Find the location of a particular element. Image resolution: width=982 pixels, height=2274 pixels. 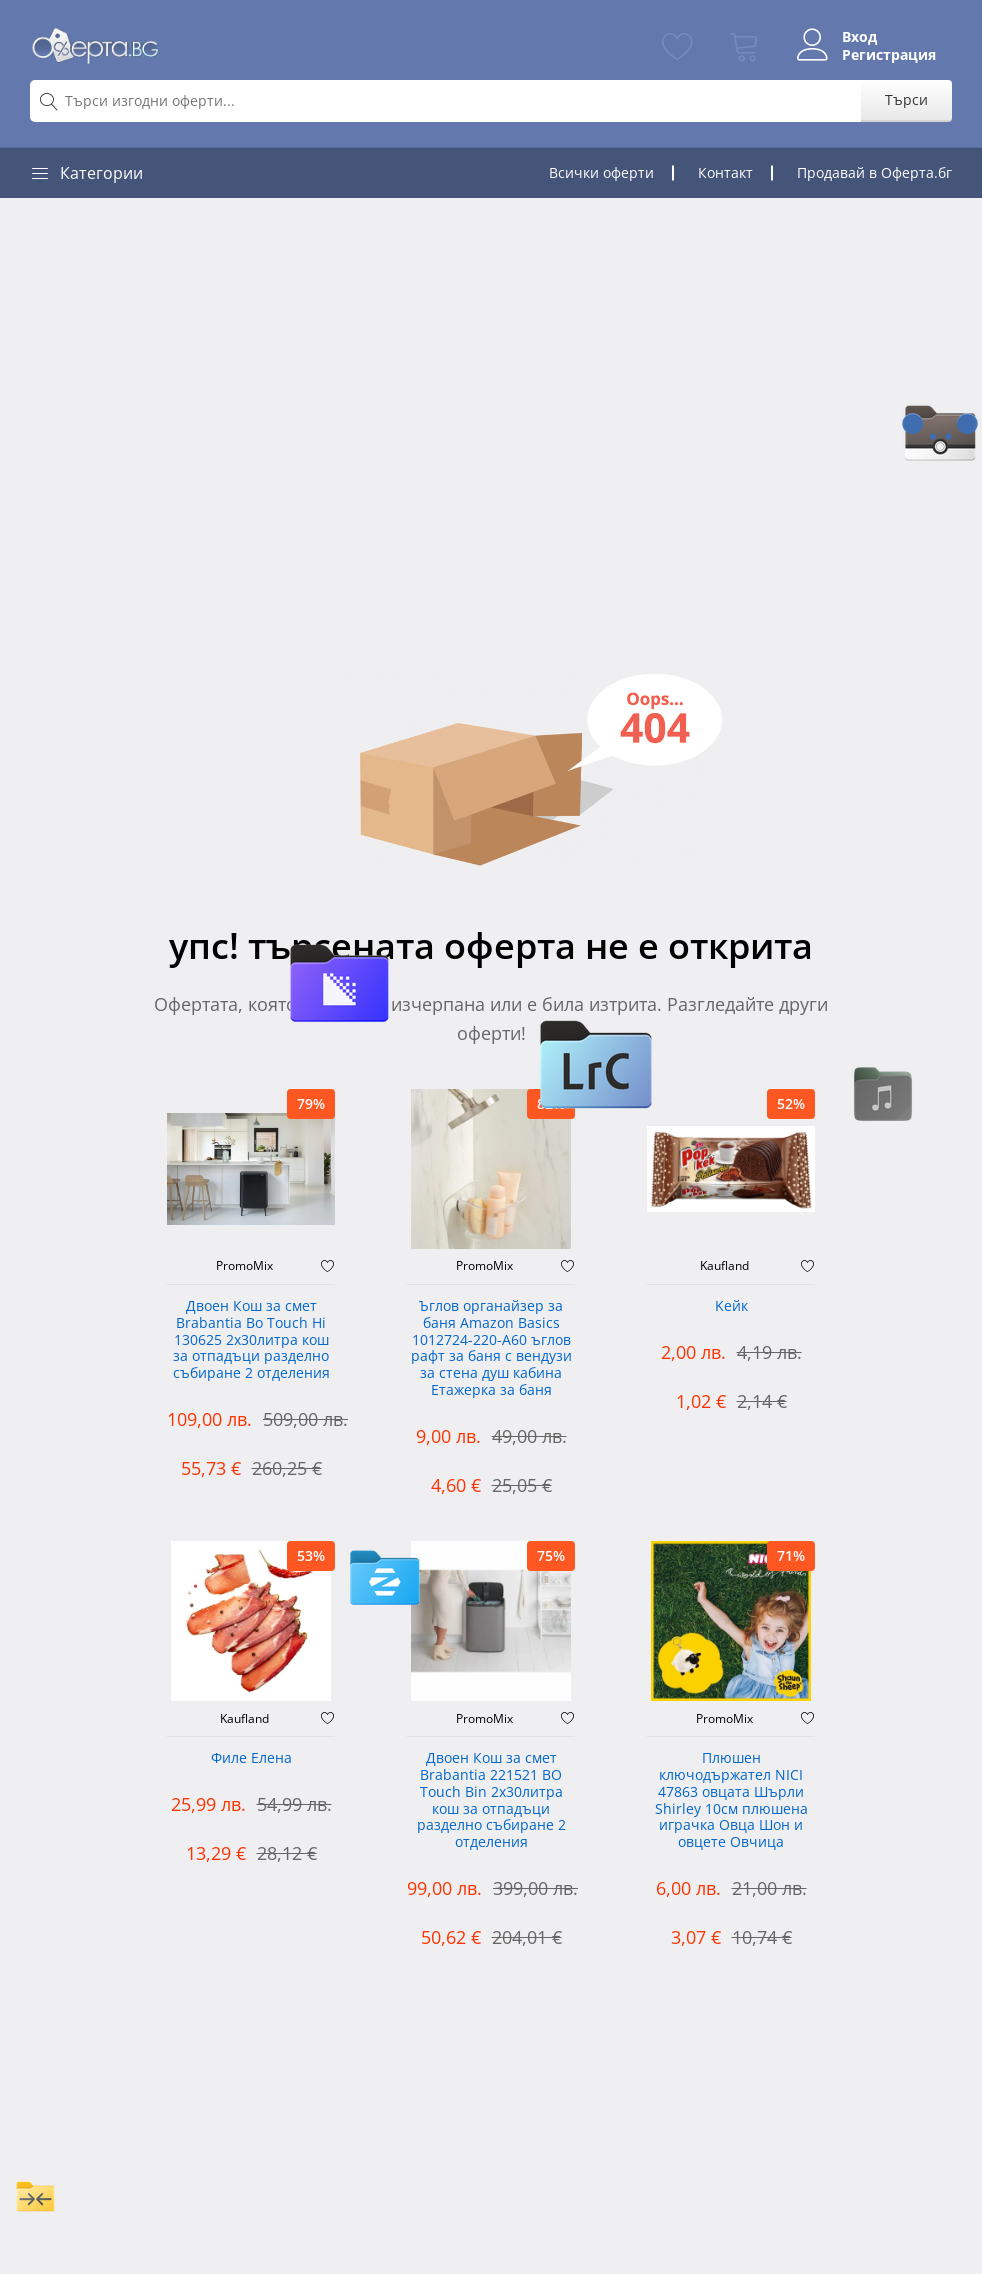

folder containing pokémon heavy ball assets is located at coordinates (940, 435).